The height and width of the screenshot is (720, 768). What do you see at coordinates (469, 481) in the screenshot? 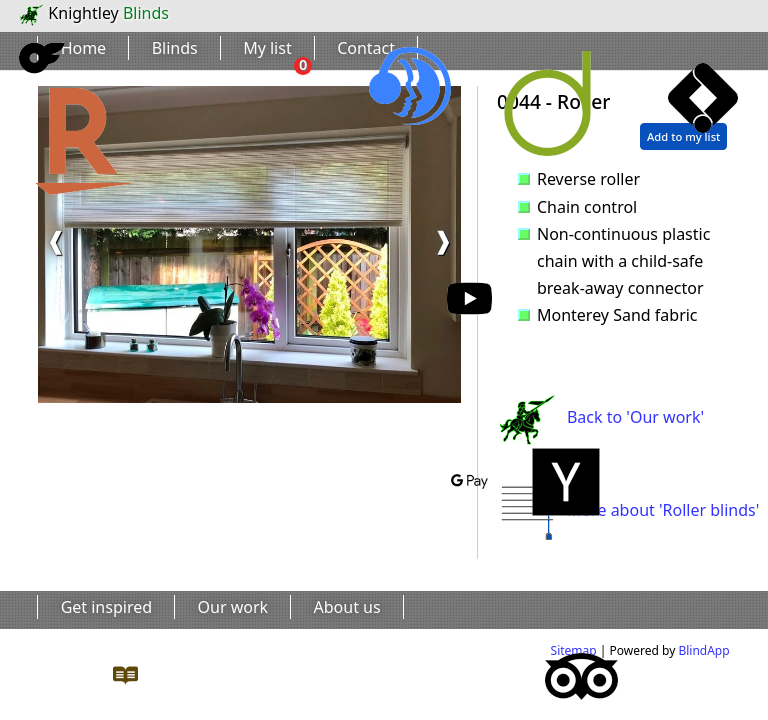
I see `pay with google pay` at bounding box center [469, 481].